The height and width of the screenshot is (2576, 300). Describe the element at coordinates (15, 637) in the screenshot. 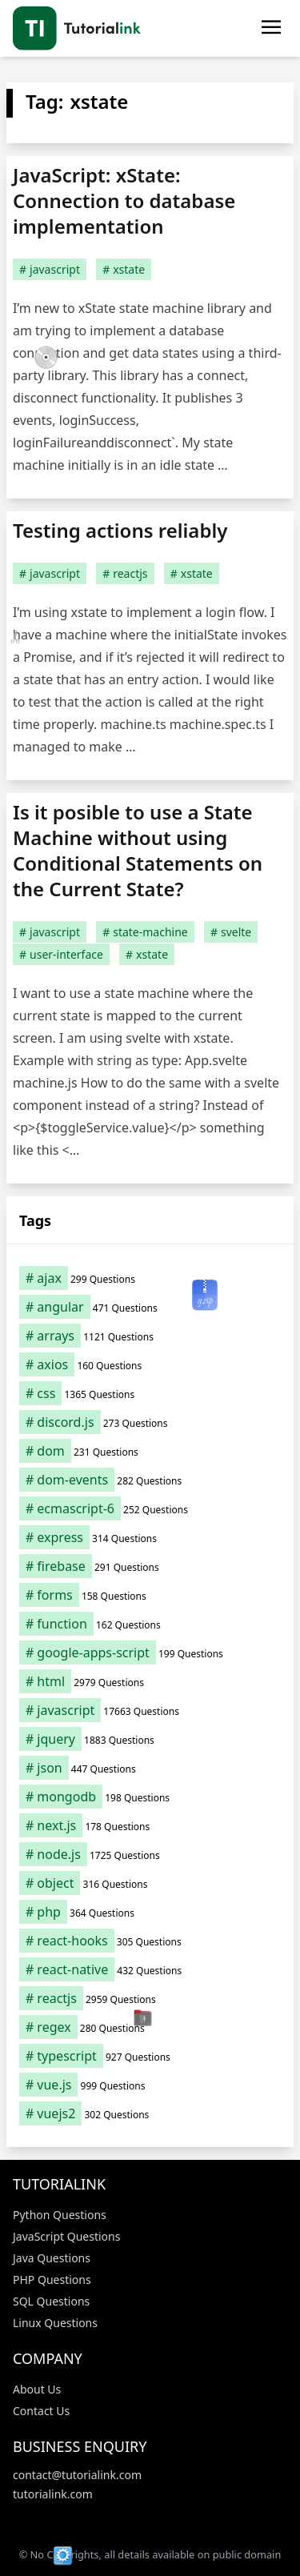

I see `cut selected content to clipboard` at that location.